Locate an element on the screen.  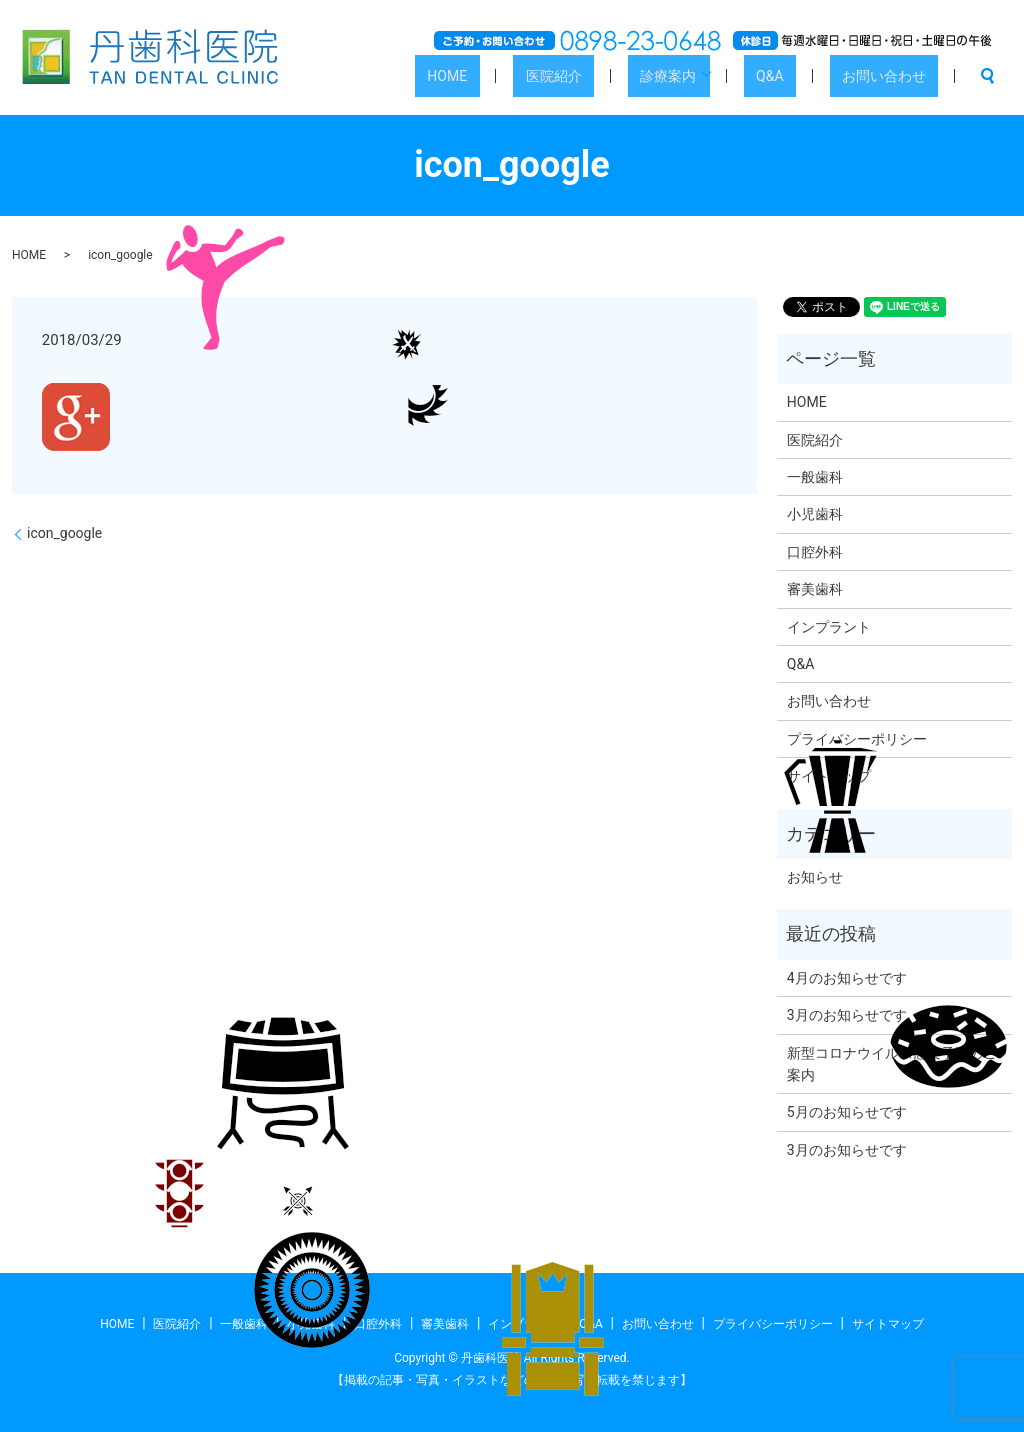
browse coffee brewing recipes is located at coordinates (837, 796).